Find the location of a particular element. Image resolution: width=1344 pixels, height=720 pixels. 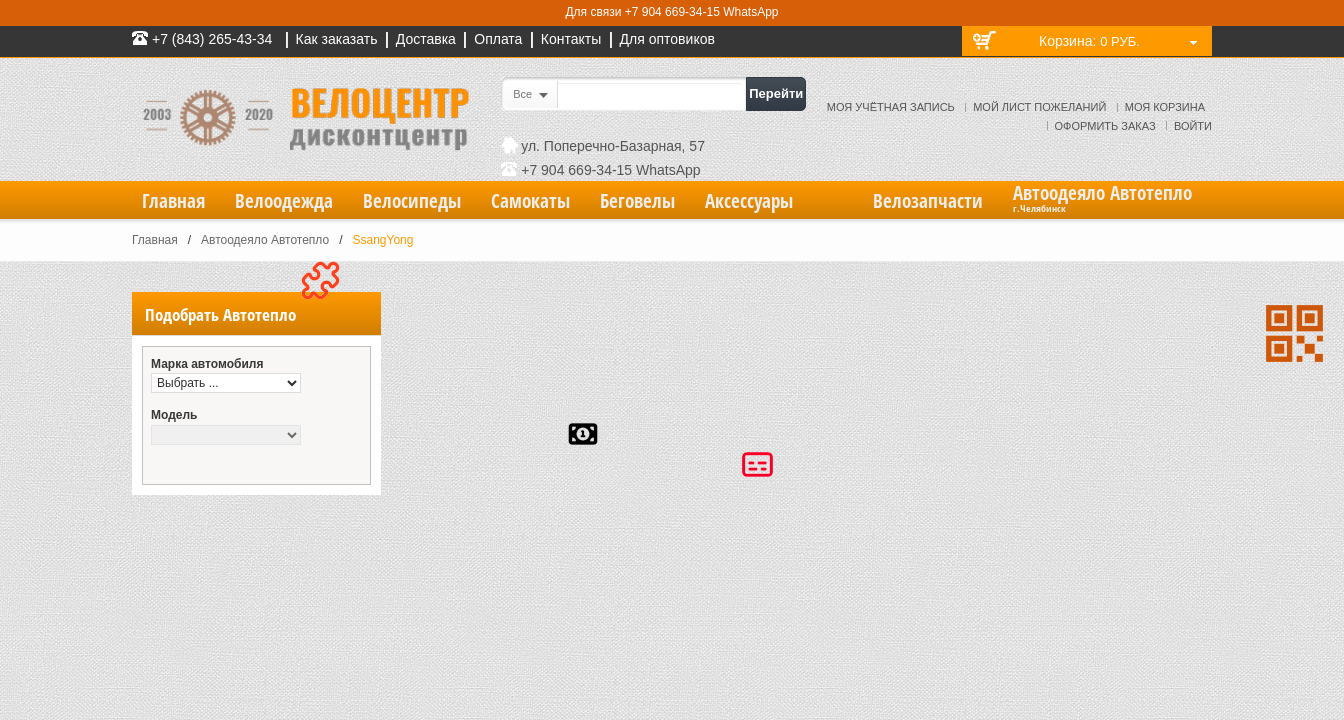

view payment or billing details is located at coordinates (583, 434).